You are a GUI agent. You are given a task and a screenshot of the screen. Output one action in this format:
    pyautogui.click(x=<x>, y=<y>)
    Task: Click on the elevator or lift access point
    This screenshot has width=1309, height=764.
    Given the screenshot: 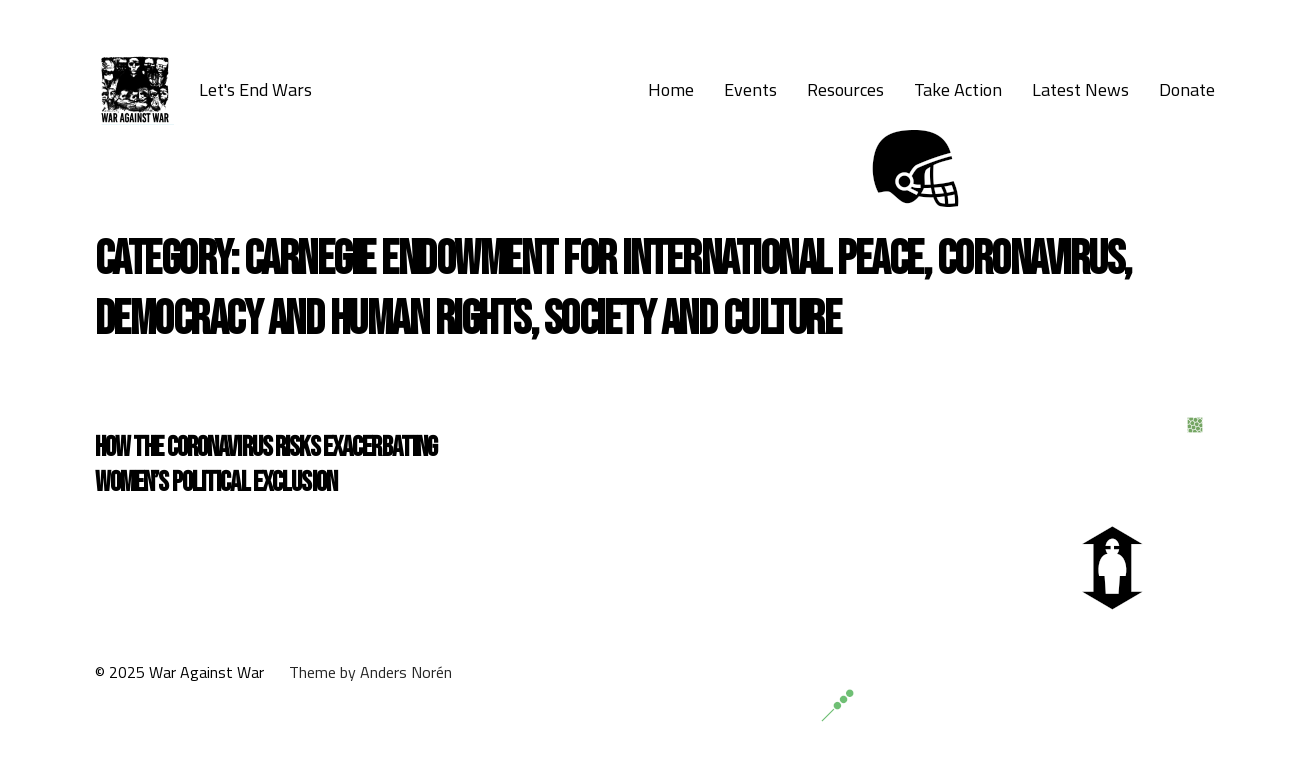 What is the action you would take?
    pyautogui.click(x=1112, y=567)
    